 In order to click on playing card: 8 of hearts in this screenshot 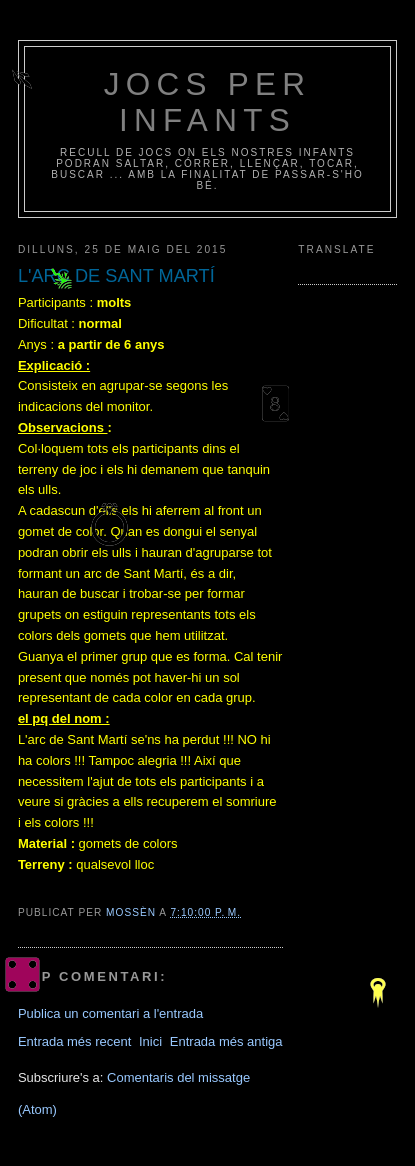, I will do `click(275, 403)`.